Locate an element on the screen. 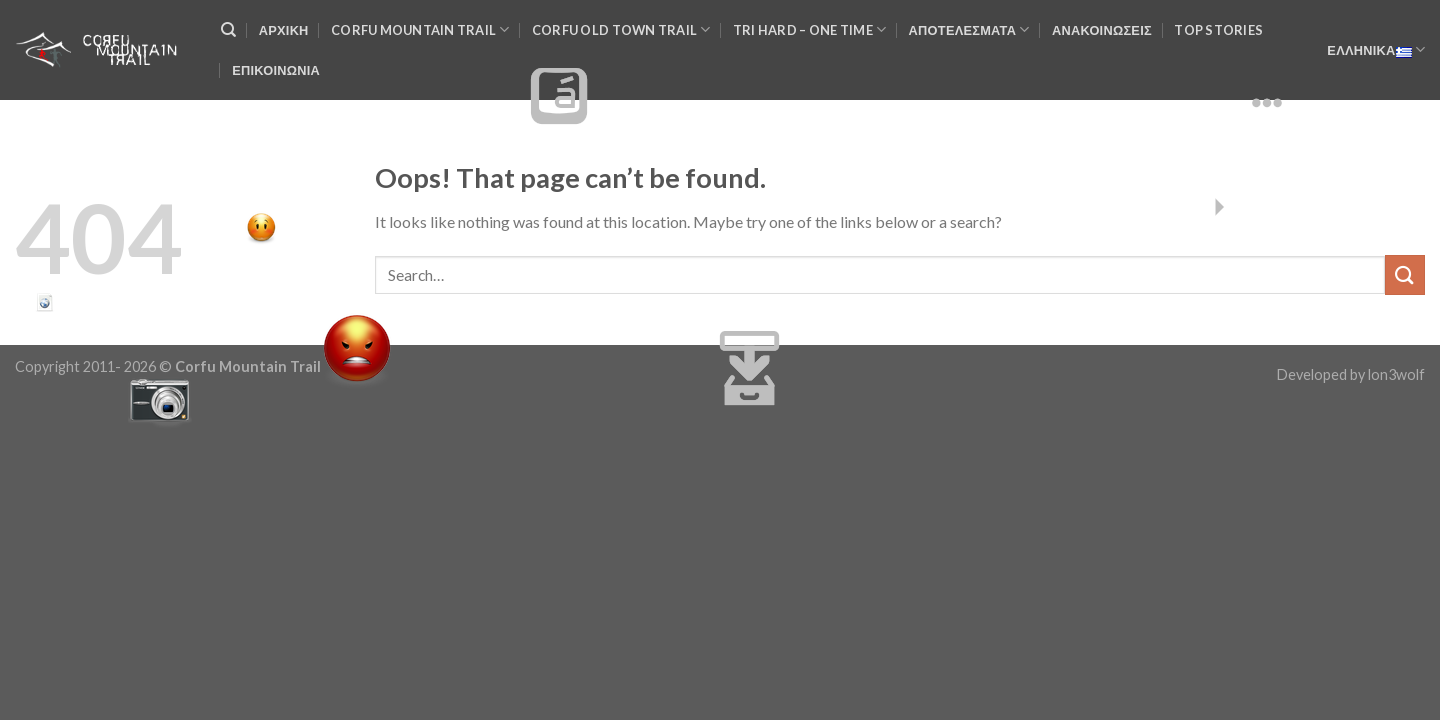 This screenshot has height=720, width=1440. an HTML or web page file is located at coordinates (45, 302).